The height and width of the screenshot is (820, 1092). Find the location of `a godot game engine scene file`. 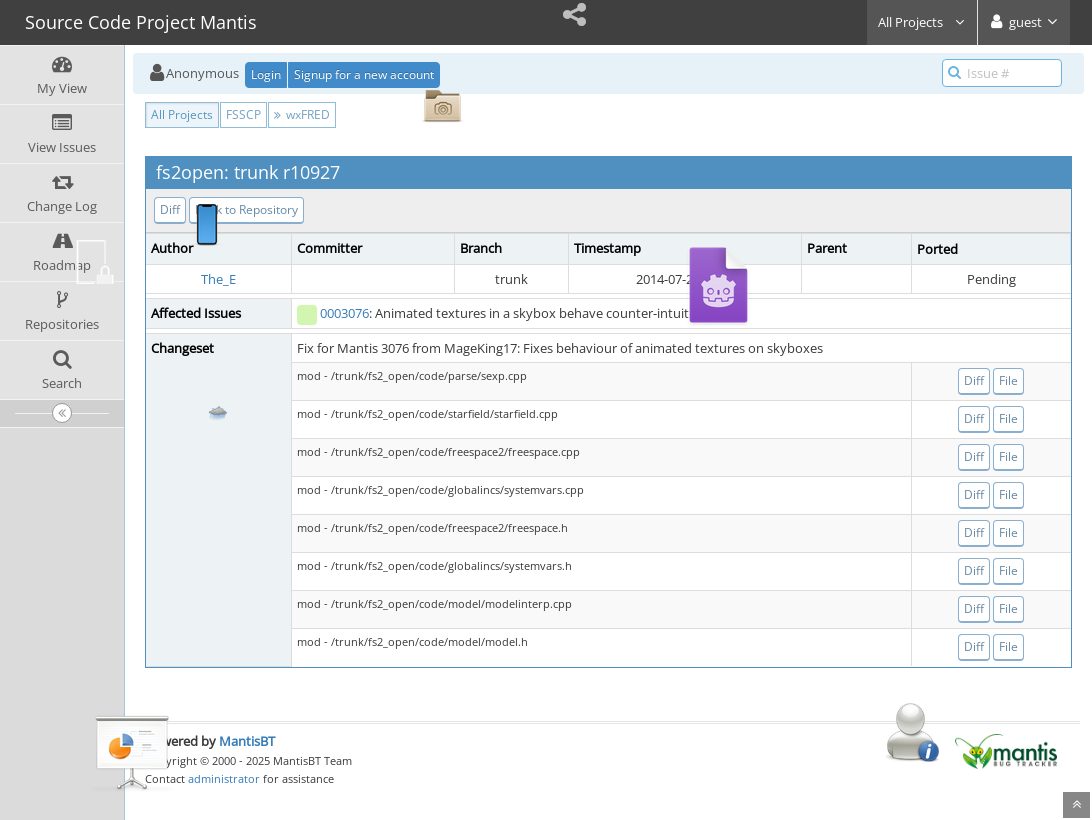

a godot game engine scene file is located at coordinates (718, 286).